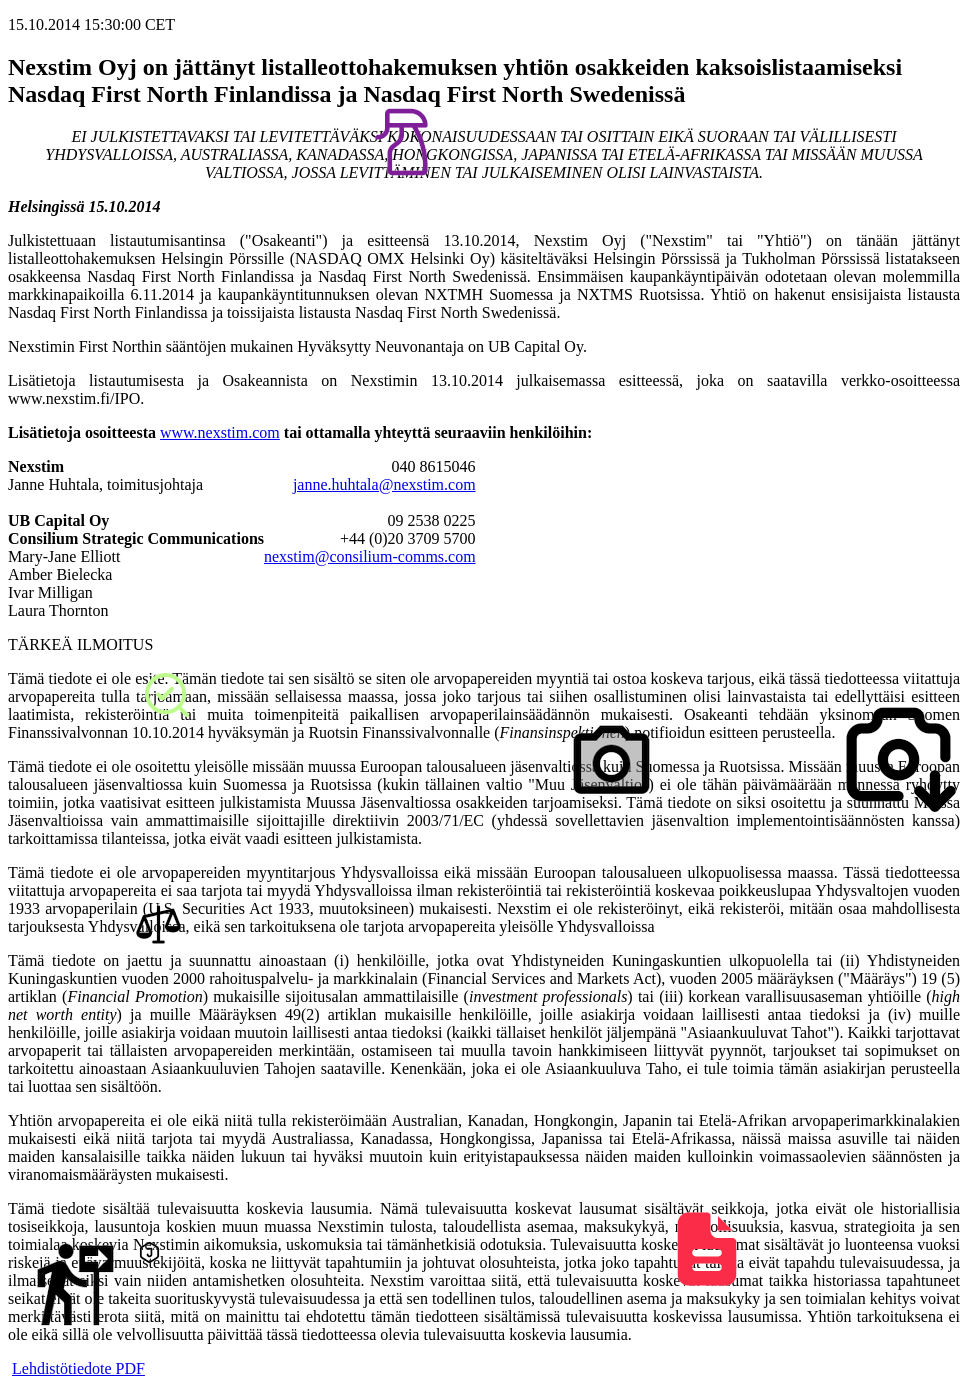 The height and width of the screenshot is (1394, 968). Describe the element at coordinates (611, 763) in the screenshot. I see `take a photo` at that location.